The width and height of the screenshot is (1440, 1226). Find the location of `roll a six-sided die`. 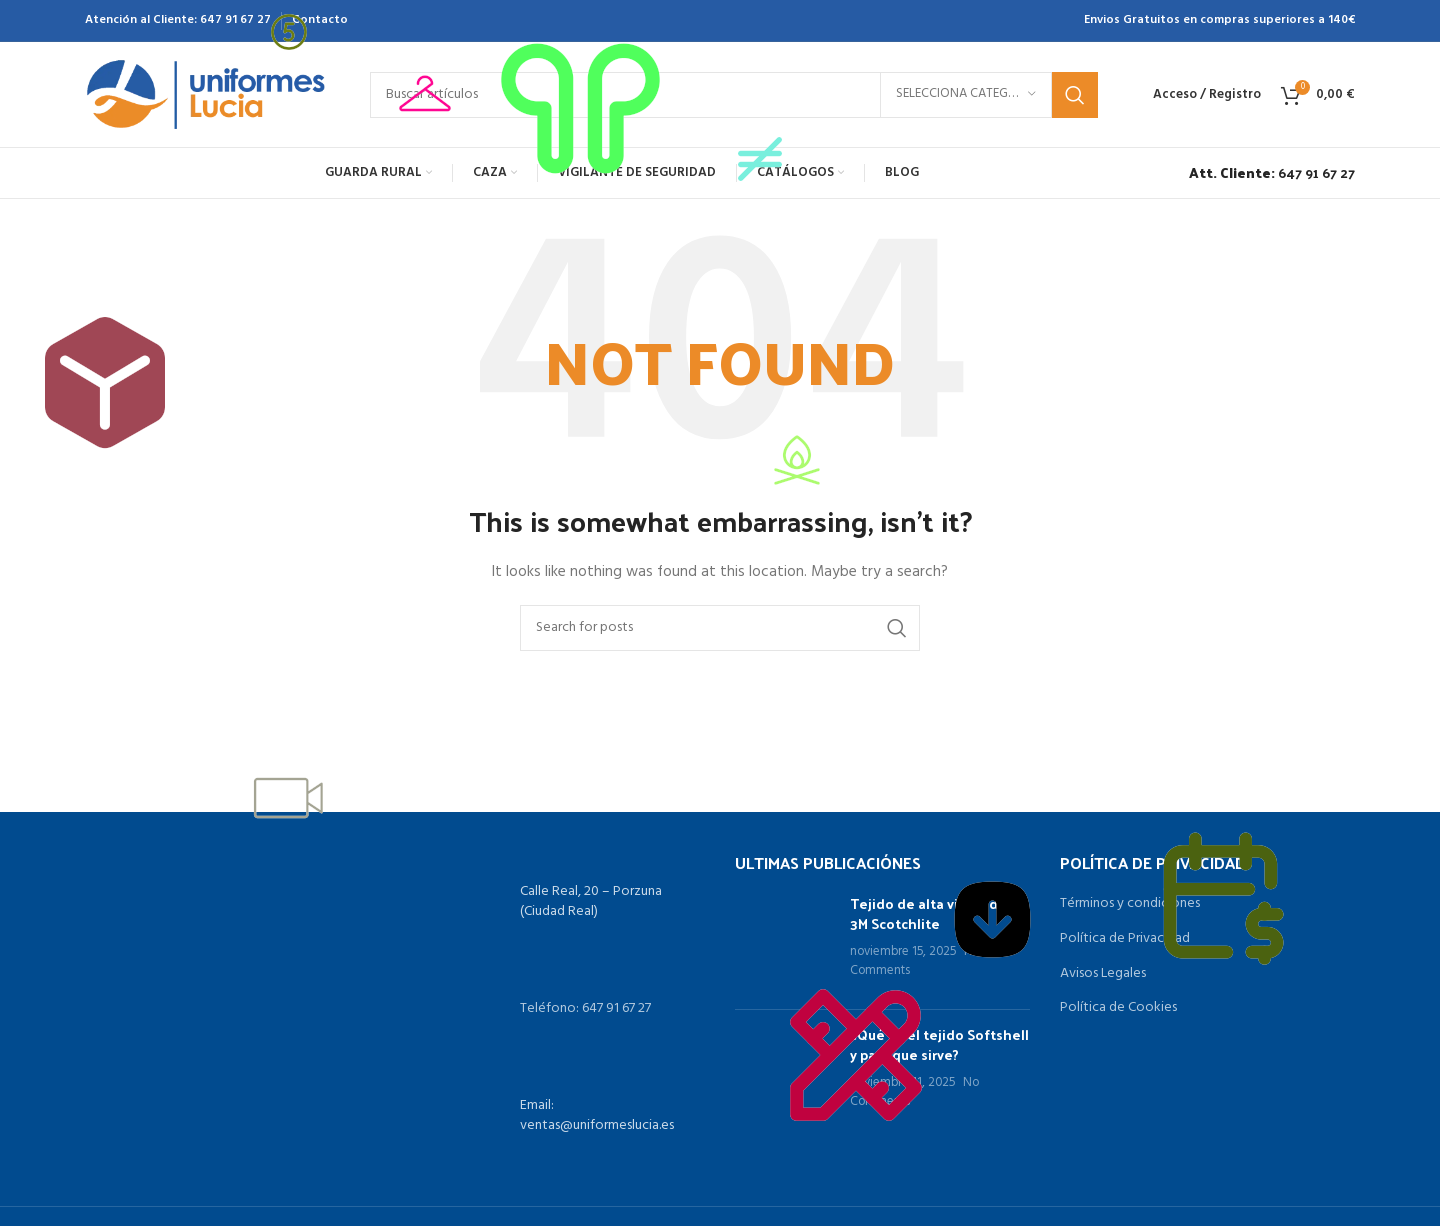

roll a six-sided die is located at coordinates (105, 381).